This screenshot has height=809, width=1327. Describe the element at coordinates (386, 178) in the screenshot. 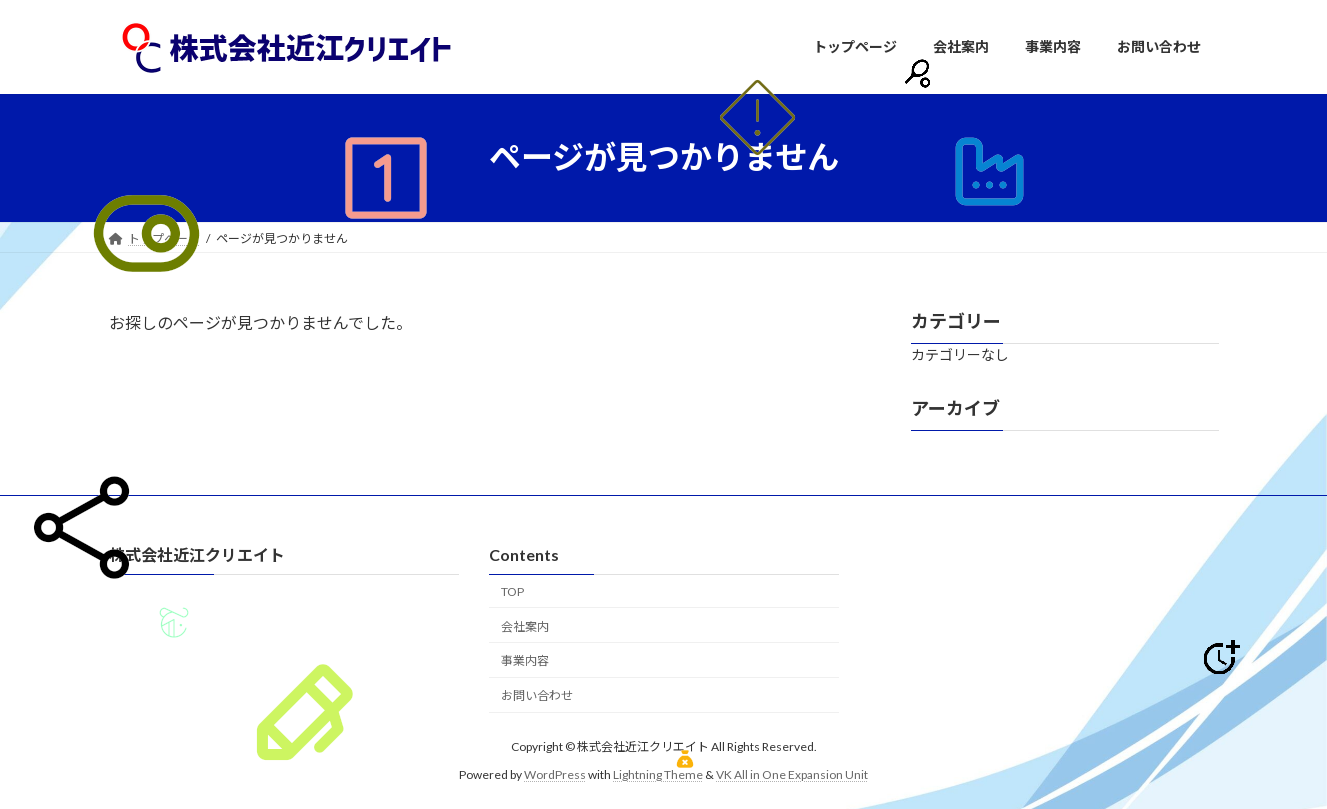

I see `indicates the first item or step in a sequence` at that location.